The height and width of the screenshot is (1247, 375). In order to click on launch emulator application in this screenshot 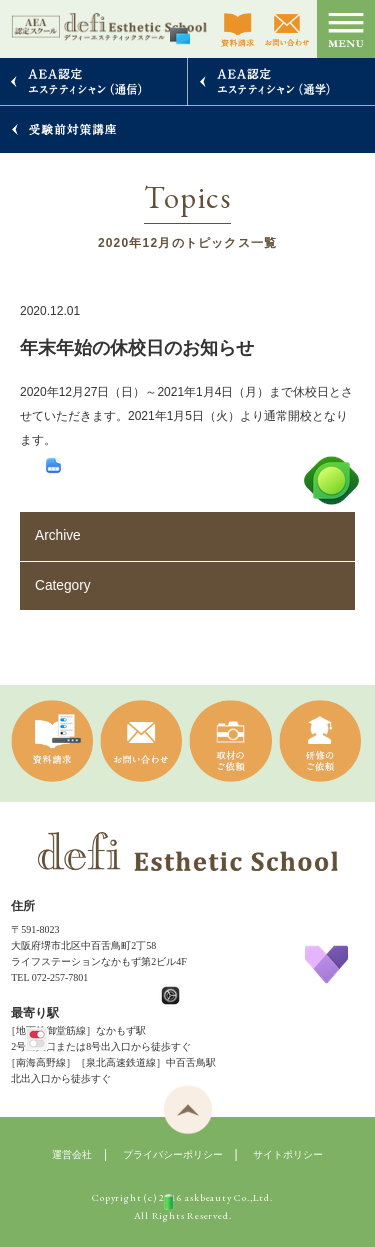, I will do `click(180, 36)`.